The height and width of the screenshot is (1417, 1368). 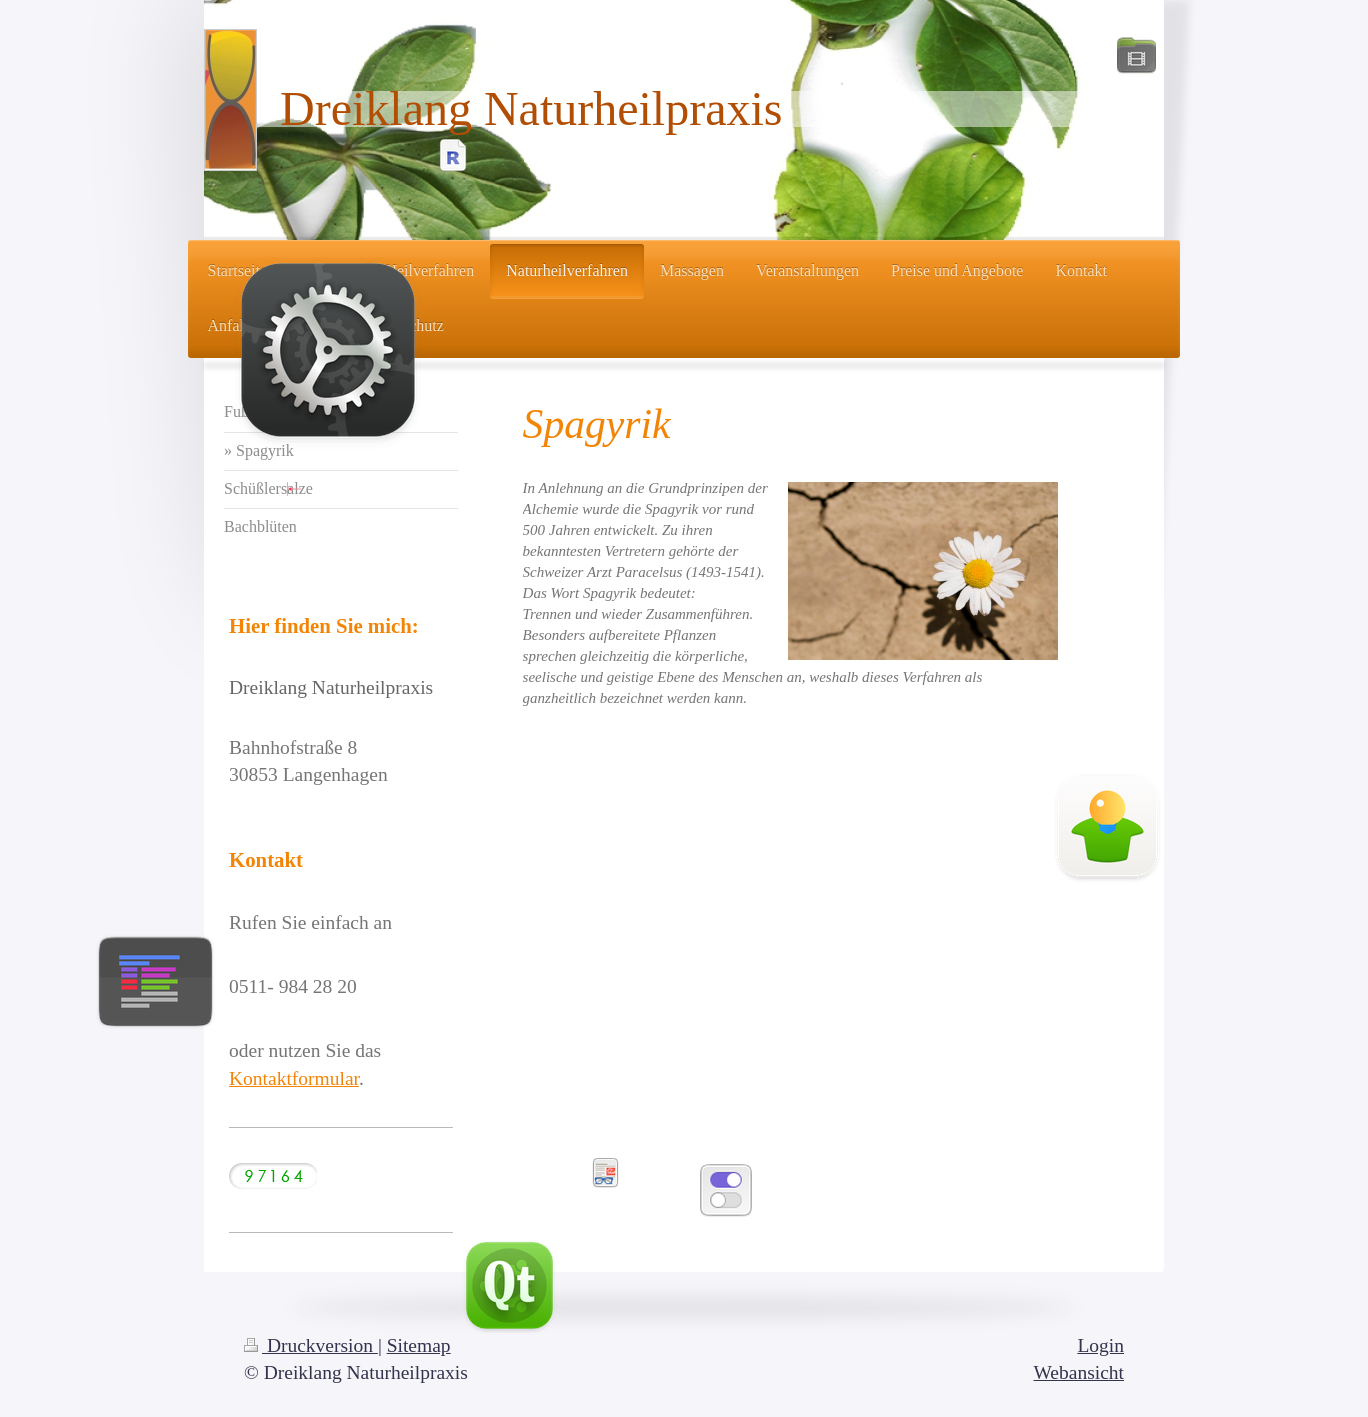 What do you see at coordinates (453, 155) in the screenshot?
I see `an R programming language source file` at bounding box center [453, 155].